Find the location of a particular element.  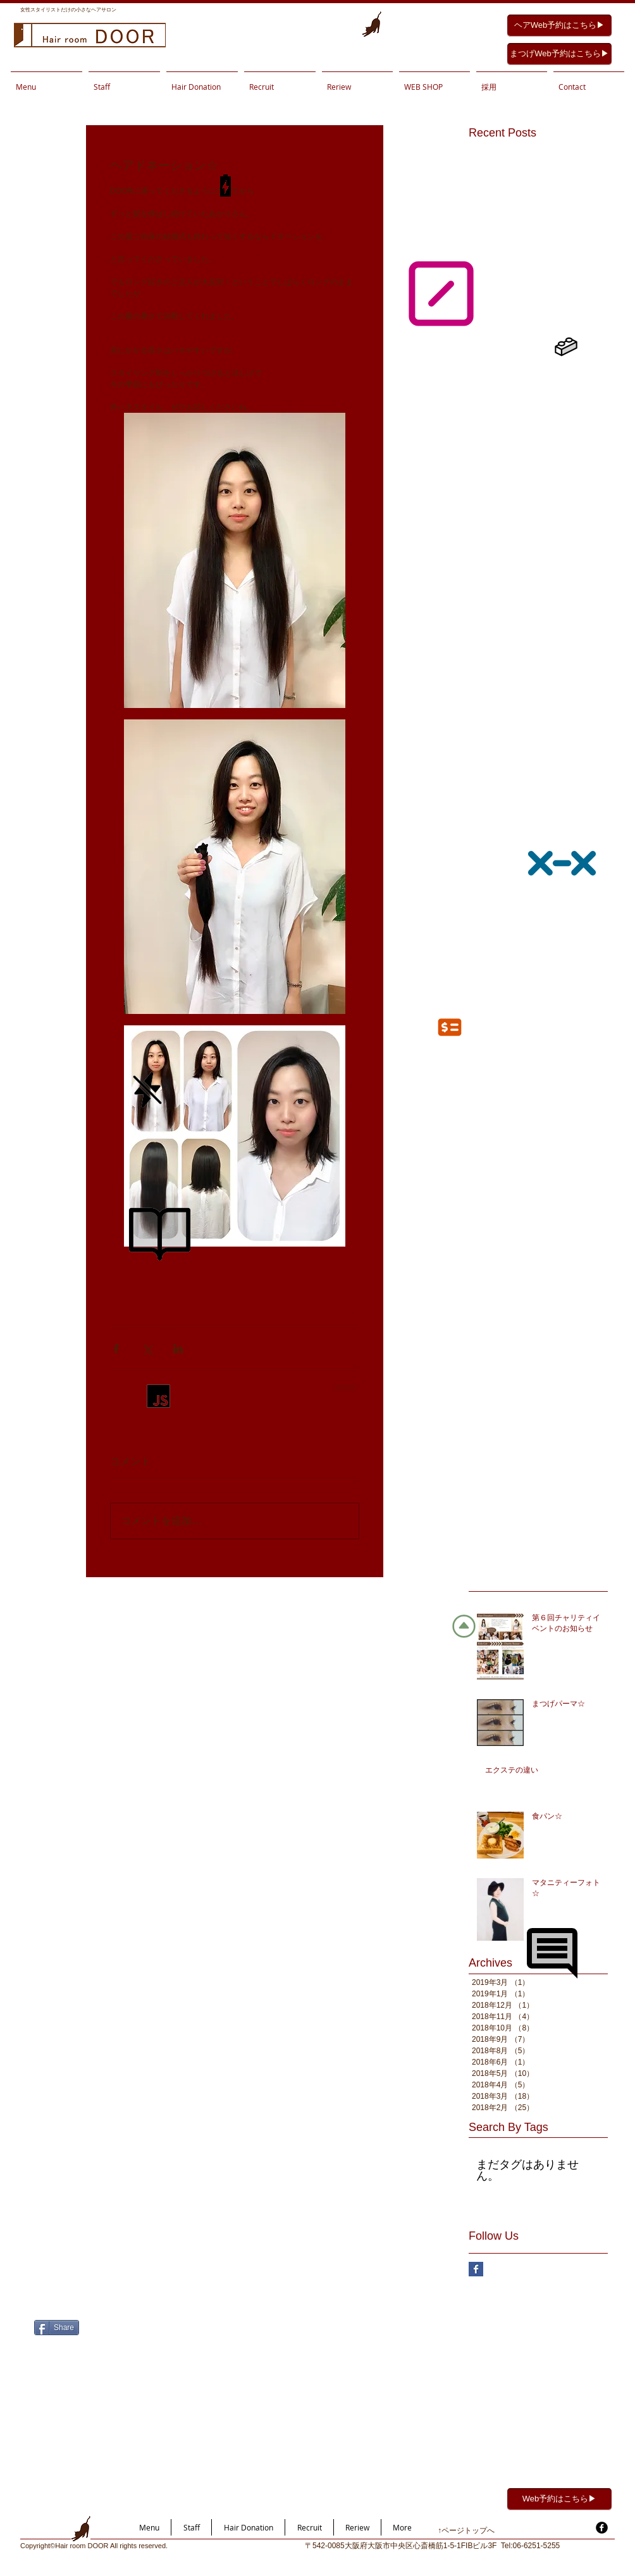

add a comment or note is located at coordinates (552, 1953).